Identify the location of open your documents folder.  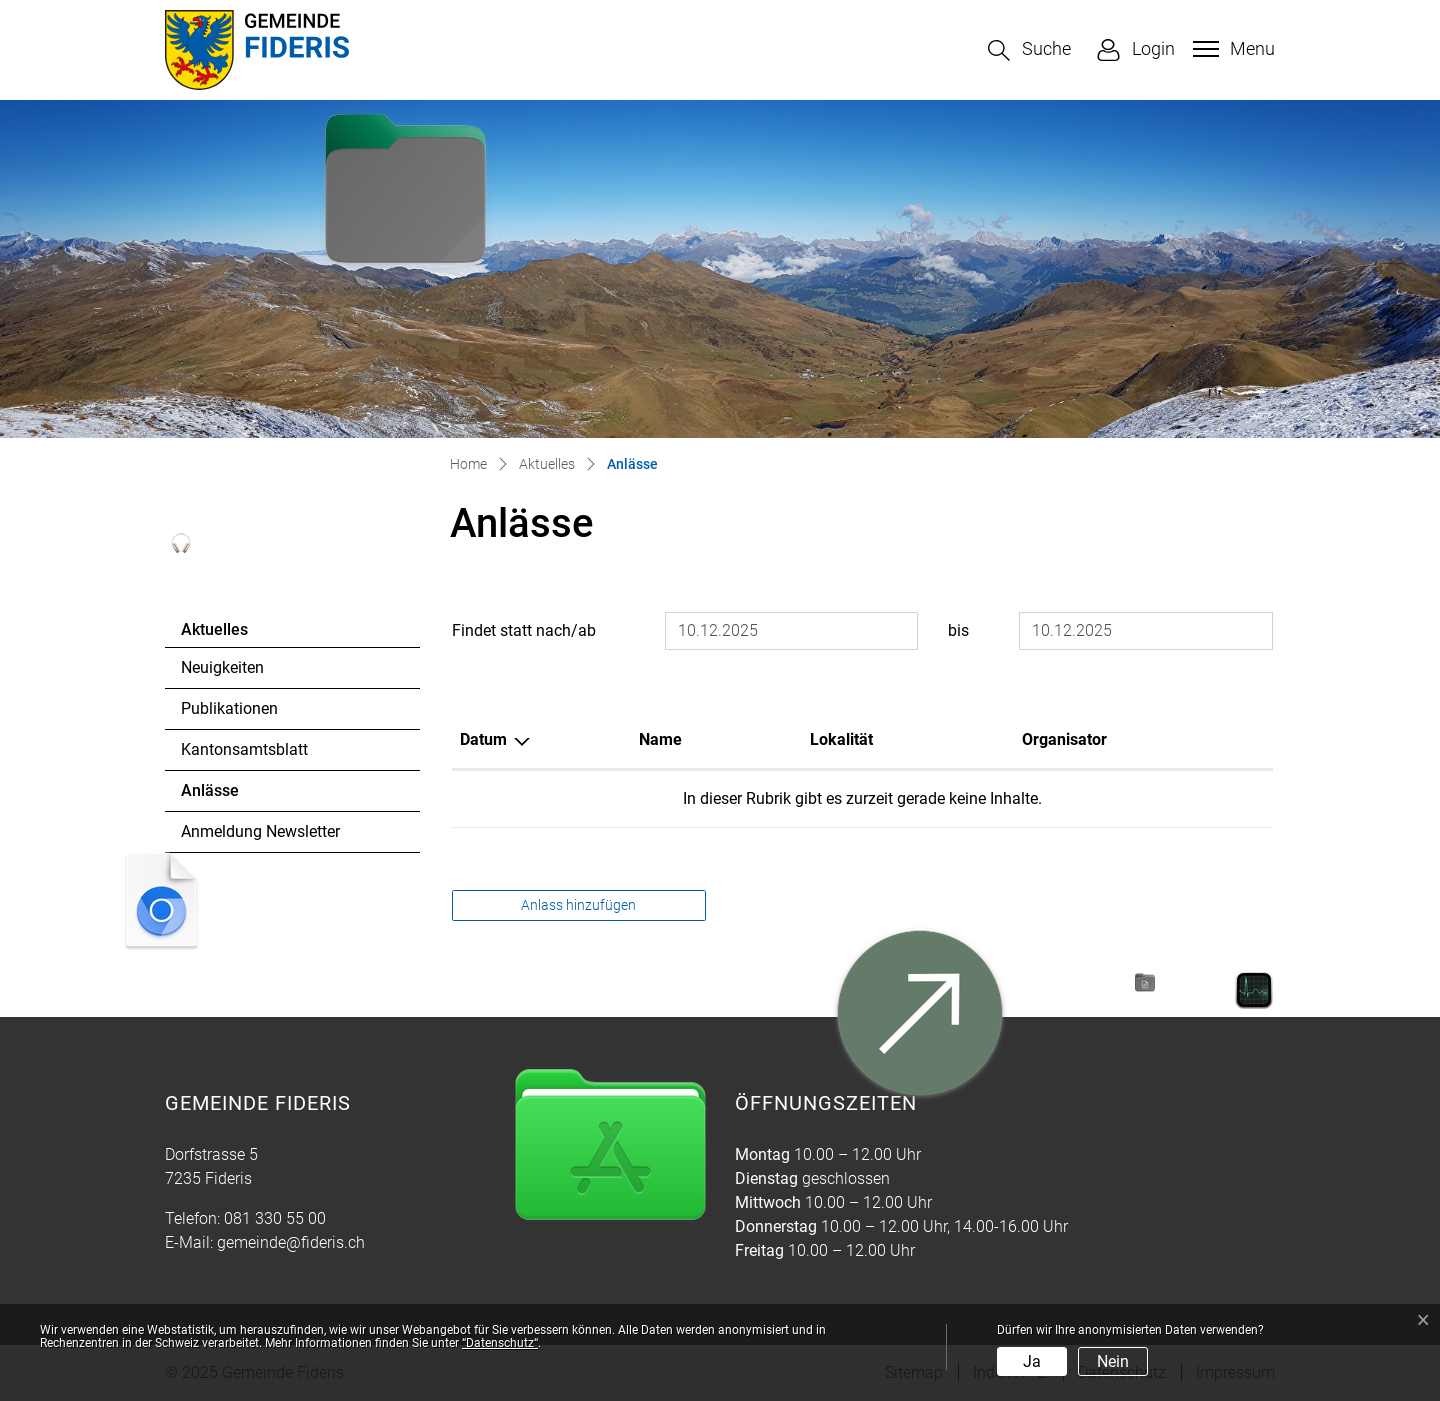
(1145, 982).